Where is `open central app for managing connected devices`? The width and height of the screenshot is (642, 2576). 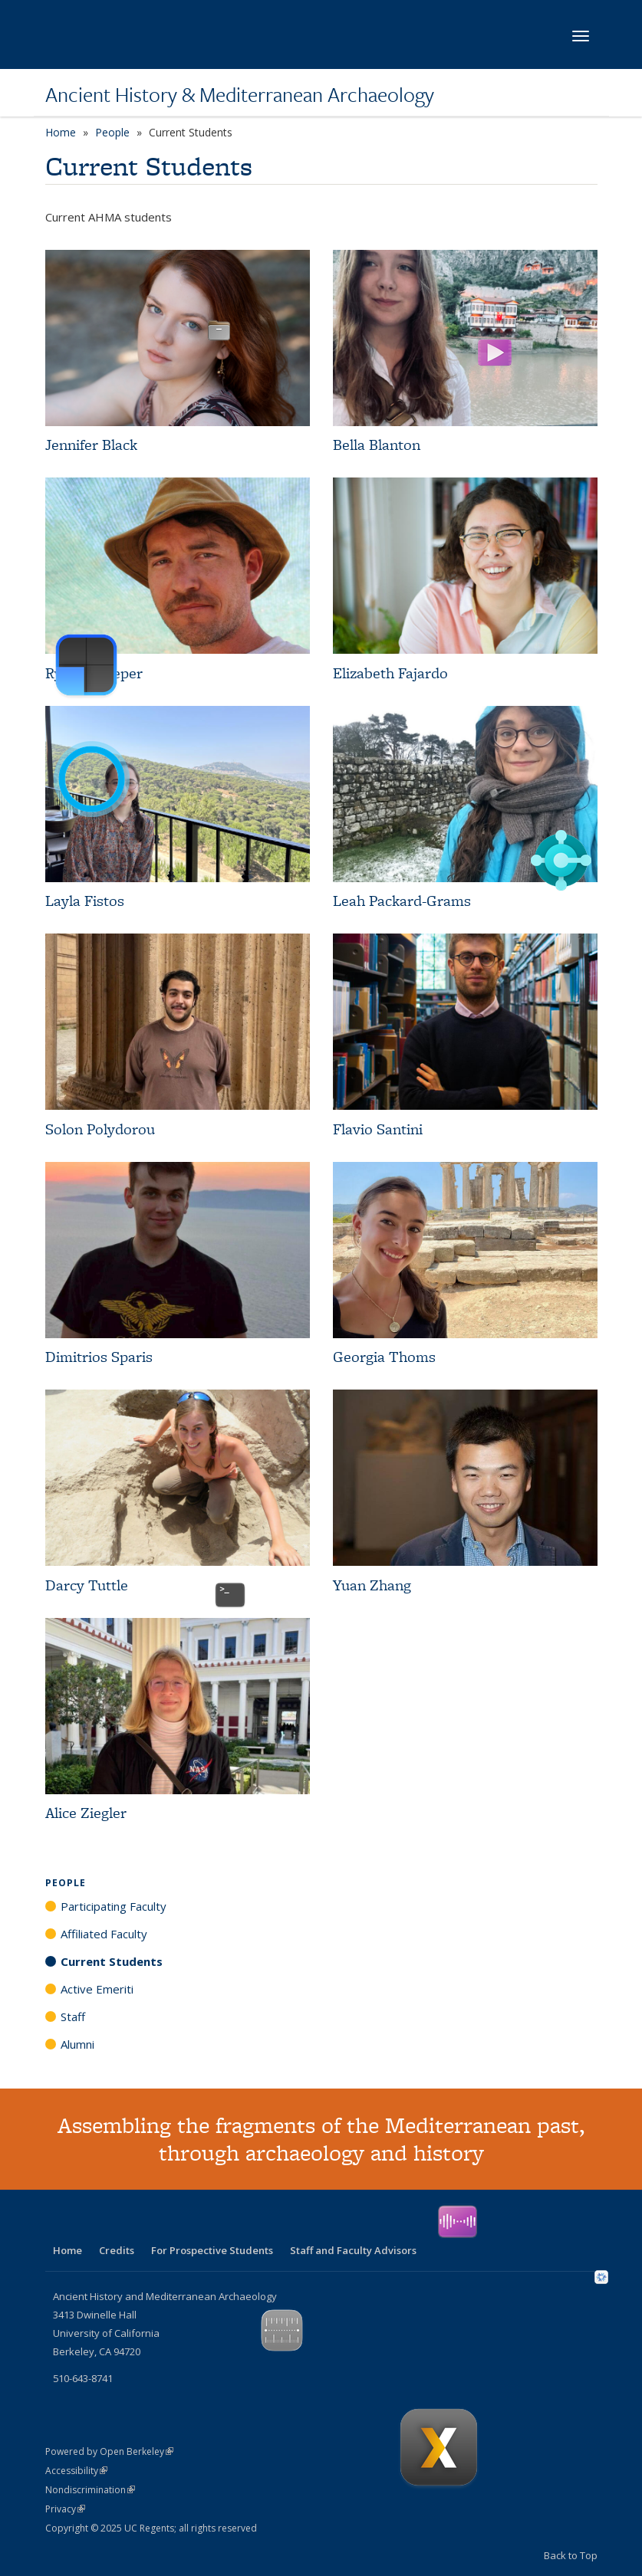 open central app for managing connected devices is located at coordinates (561, 860).